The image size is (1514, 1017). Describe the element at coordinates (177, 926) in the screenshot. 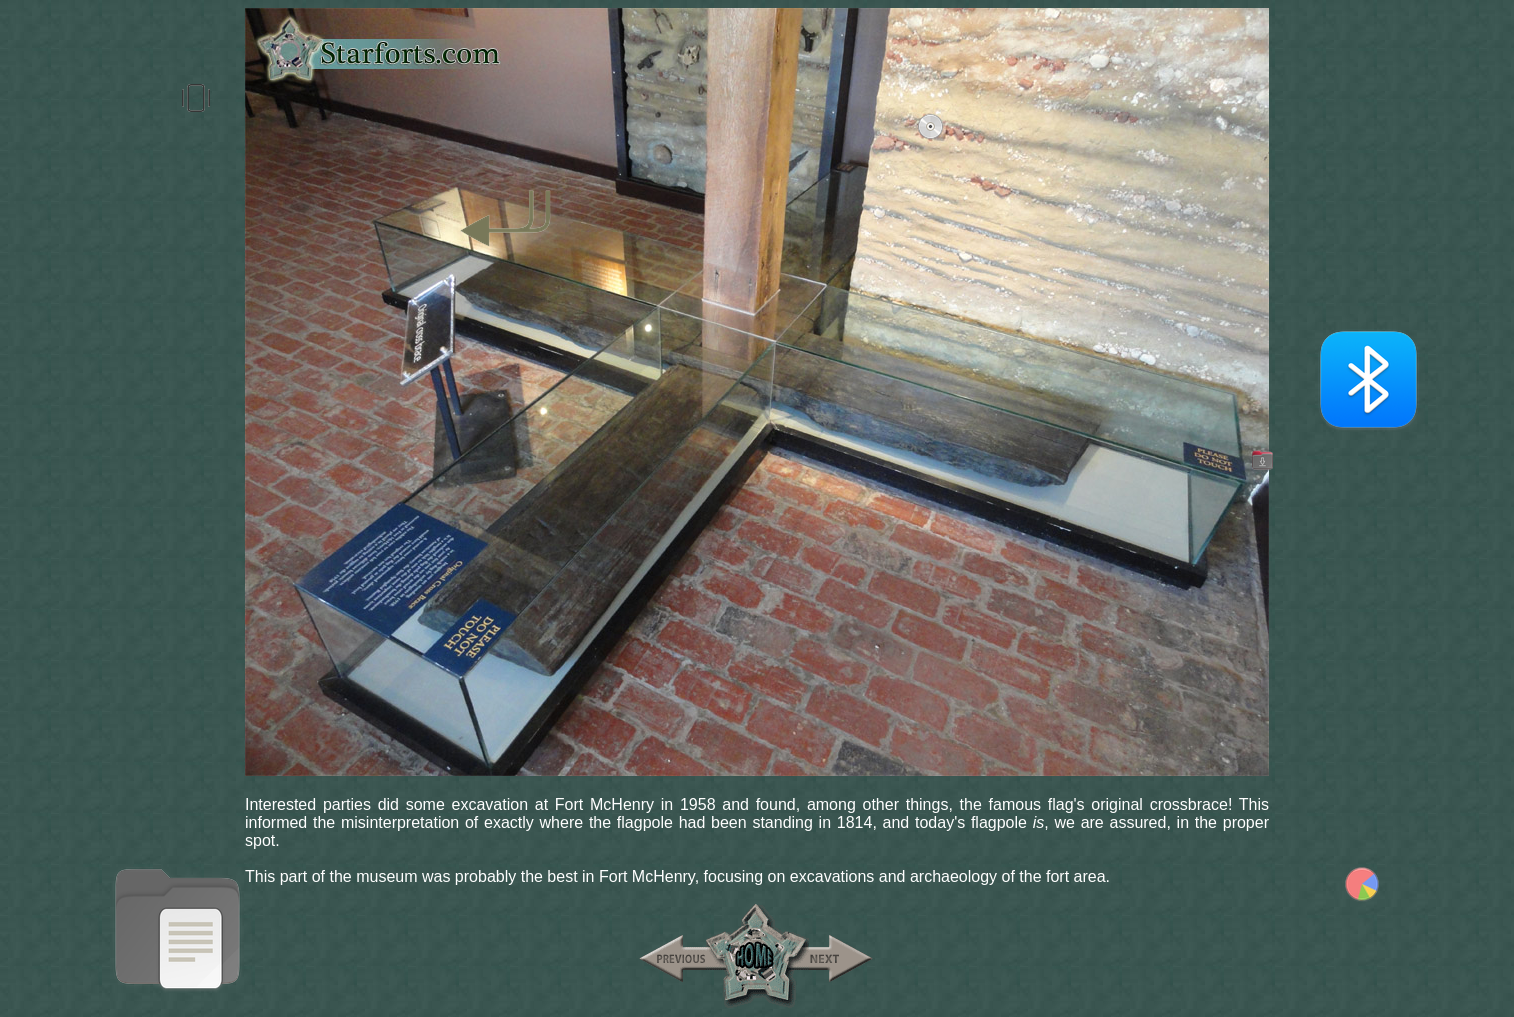

I see `open a file from folder` at that location.